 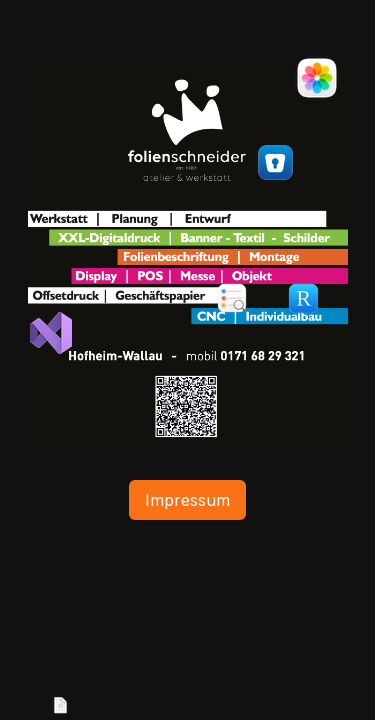 What do you see at coordinates (303, 298) in the screenshot?
I see `open RStudio application` at bounding box center [303, 298].